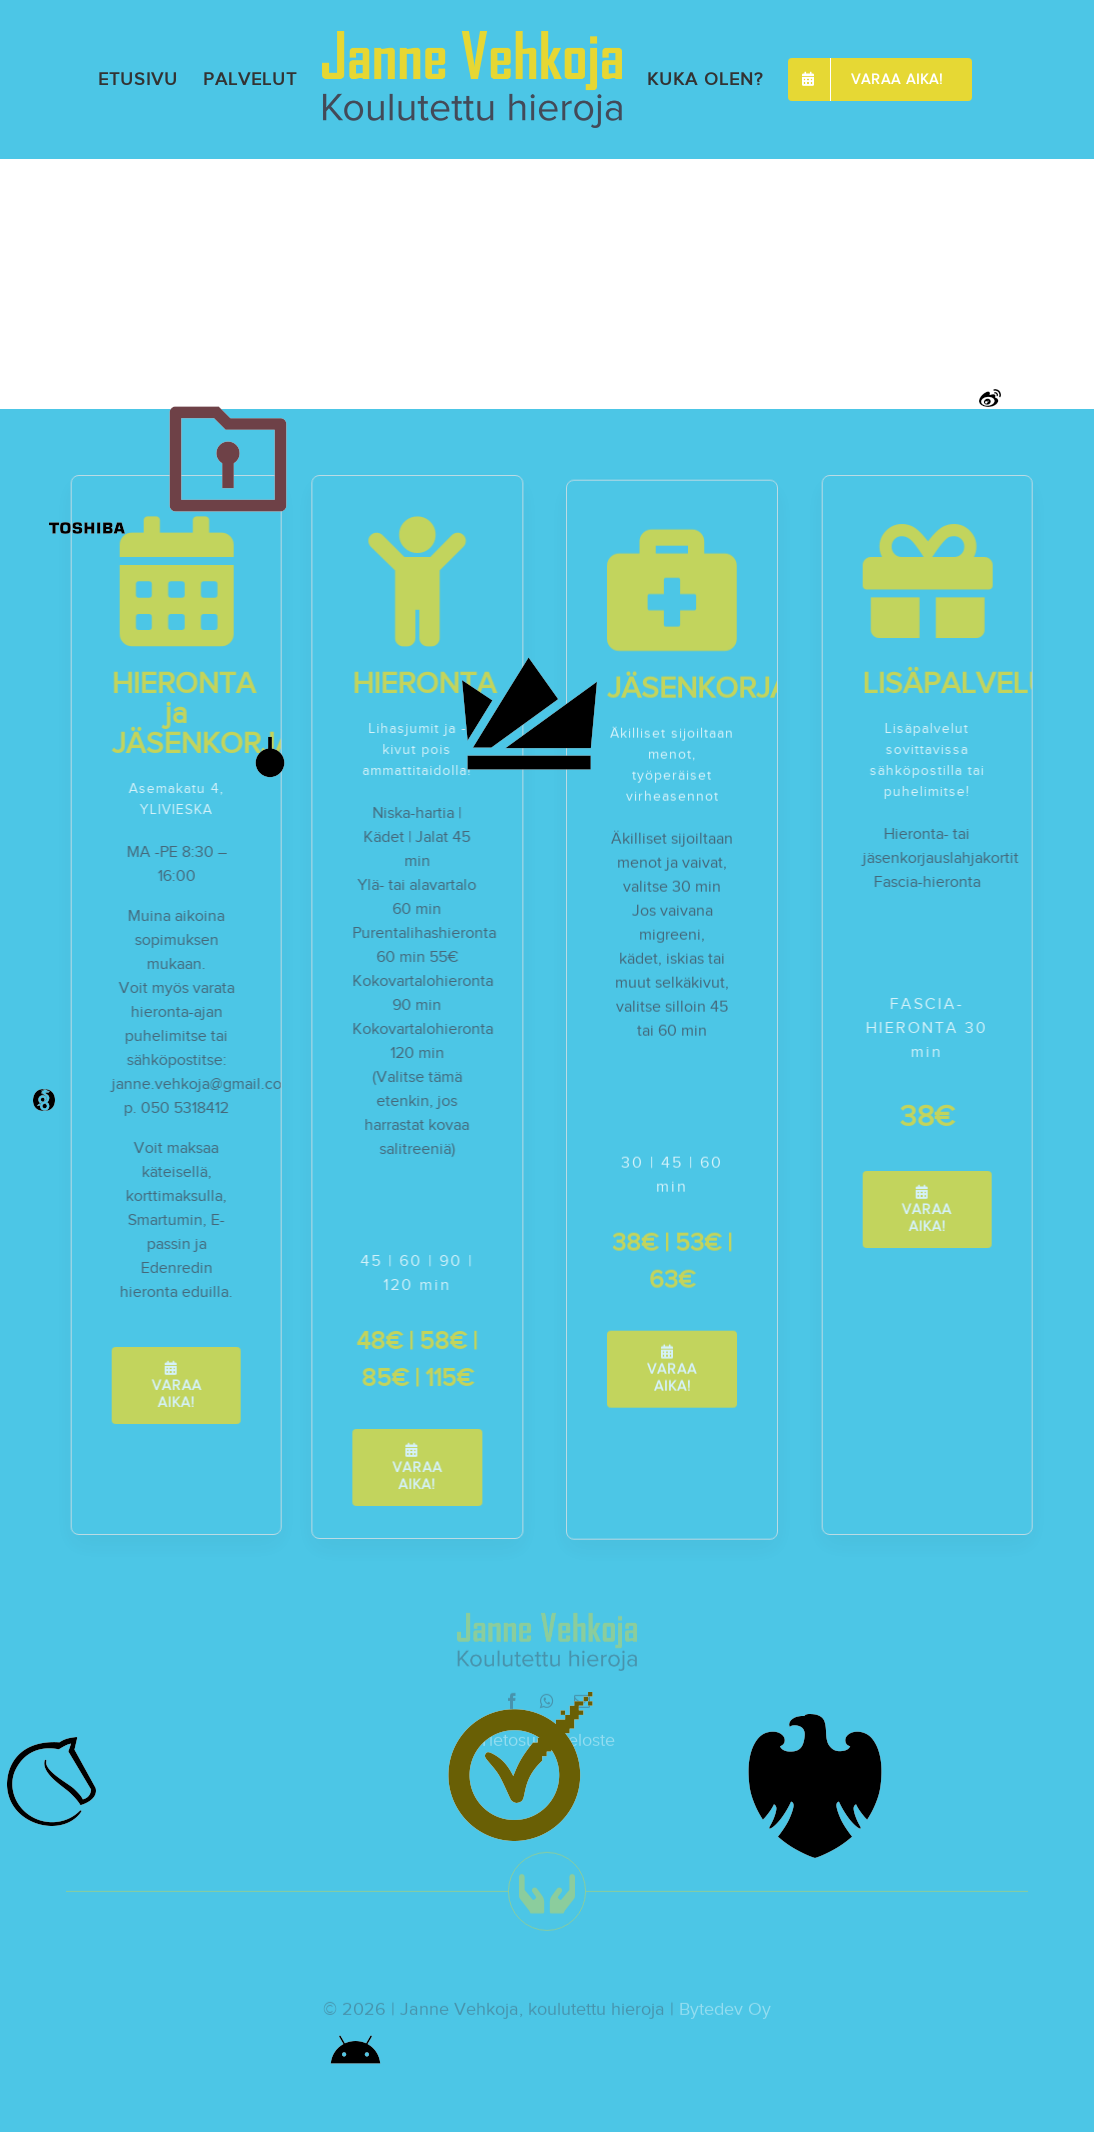 The width and height of the screenshot is (1094, 2132). Describe the element at coordinates (355, 2052) in the screenshot. I see `android operating system logo` at that location.